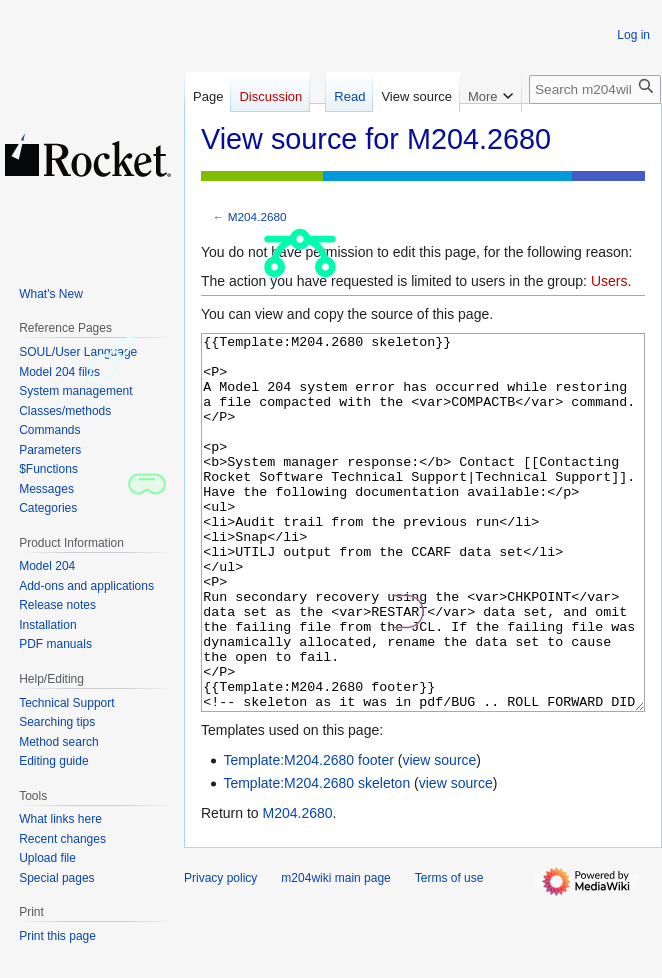 The width and height of the screenshot is (662, 978). Describe the element at coordinates (112, 359) in the screenshot. I see `access drawing or painting tools` at that location.